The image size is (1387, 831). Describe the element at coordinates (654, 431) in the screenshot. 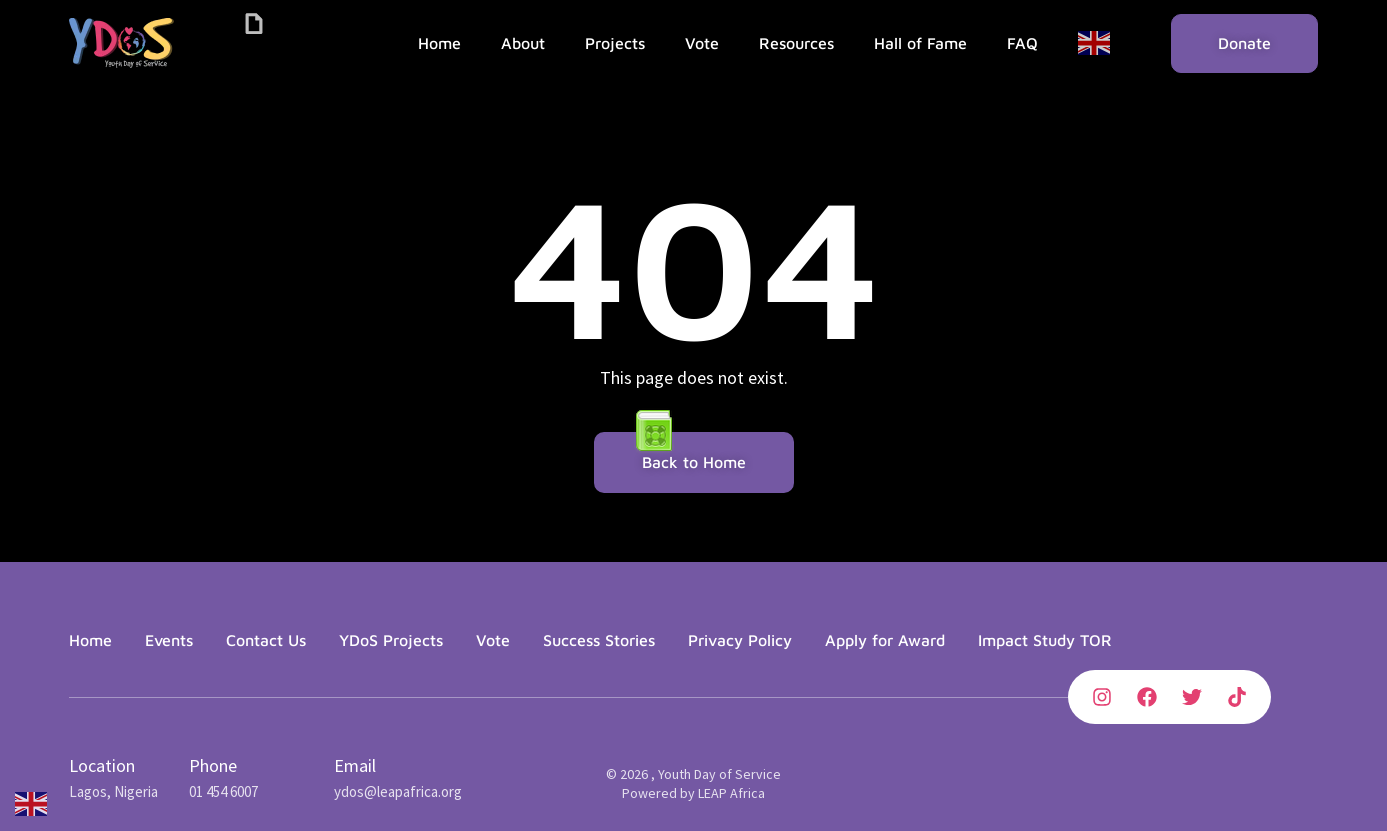

I see `access help documentation or user manual` at that location.